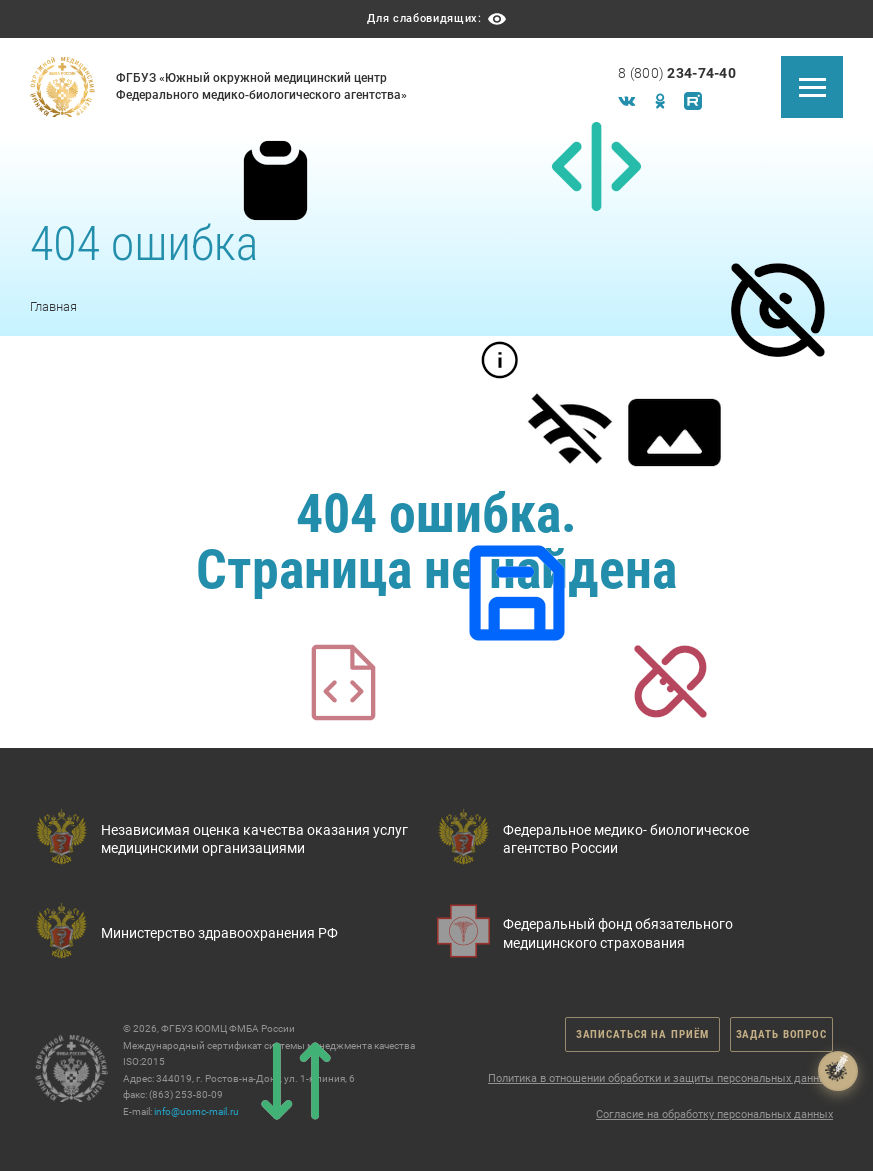  I want to click on indicates content is not copyrighted, so click(778, 310).